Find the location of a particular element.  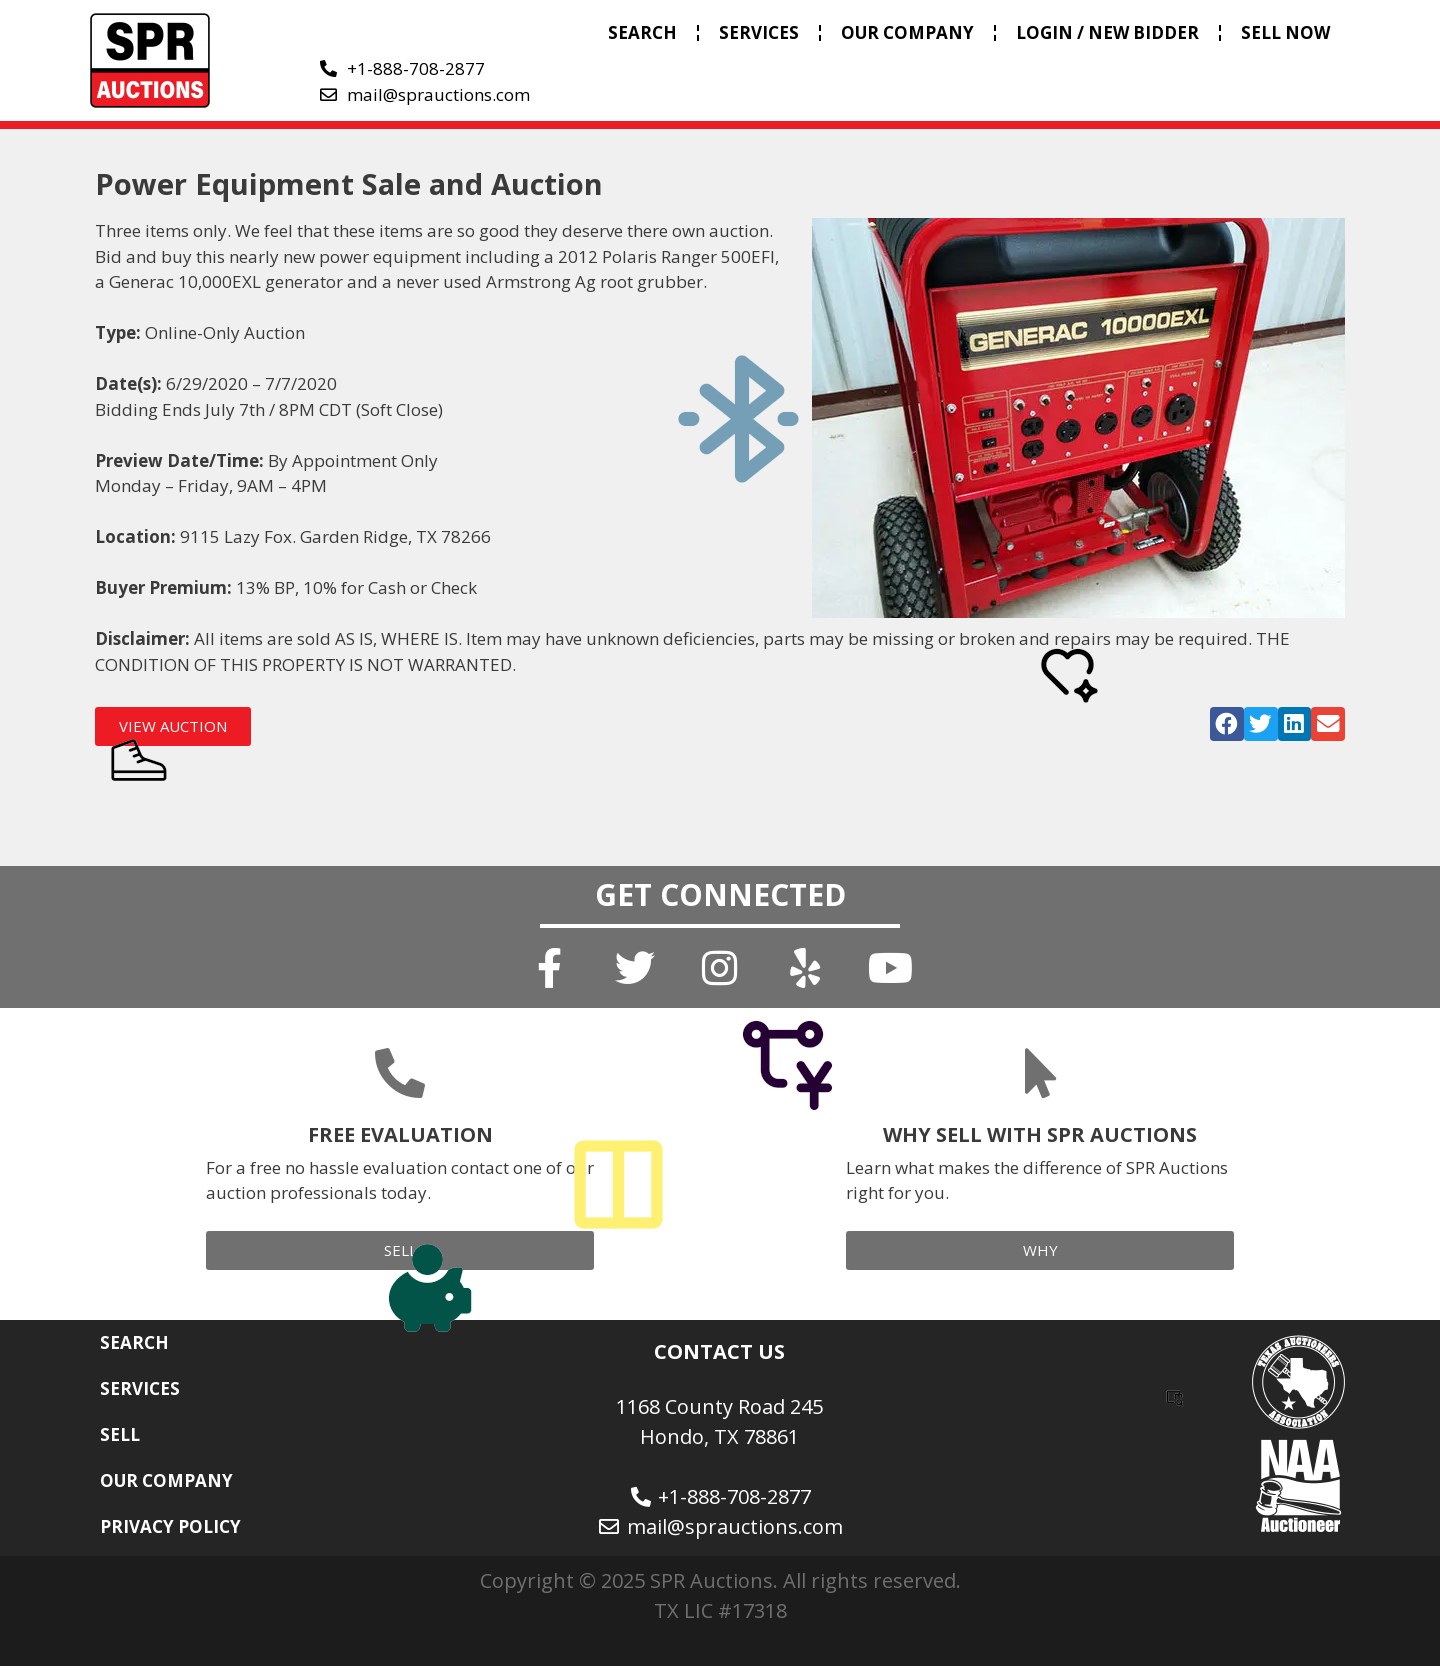

browse footwear or shoe products is located at coordinates (136, 762).